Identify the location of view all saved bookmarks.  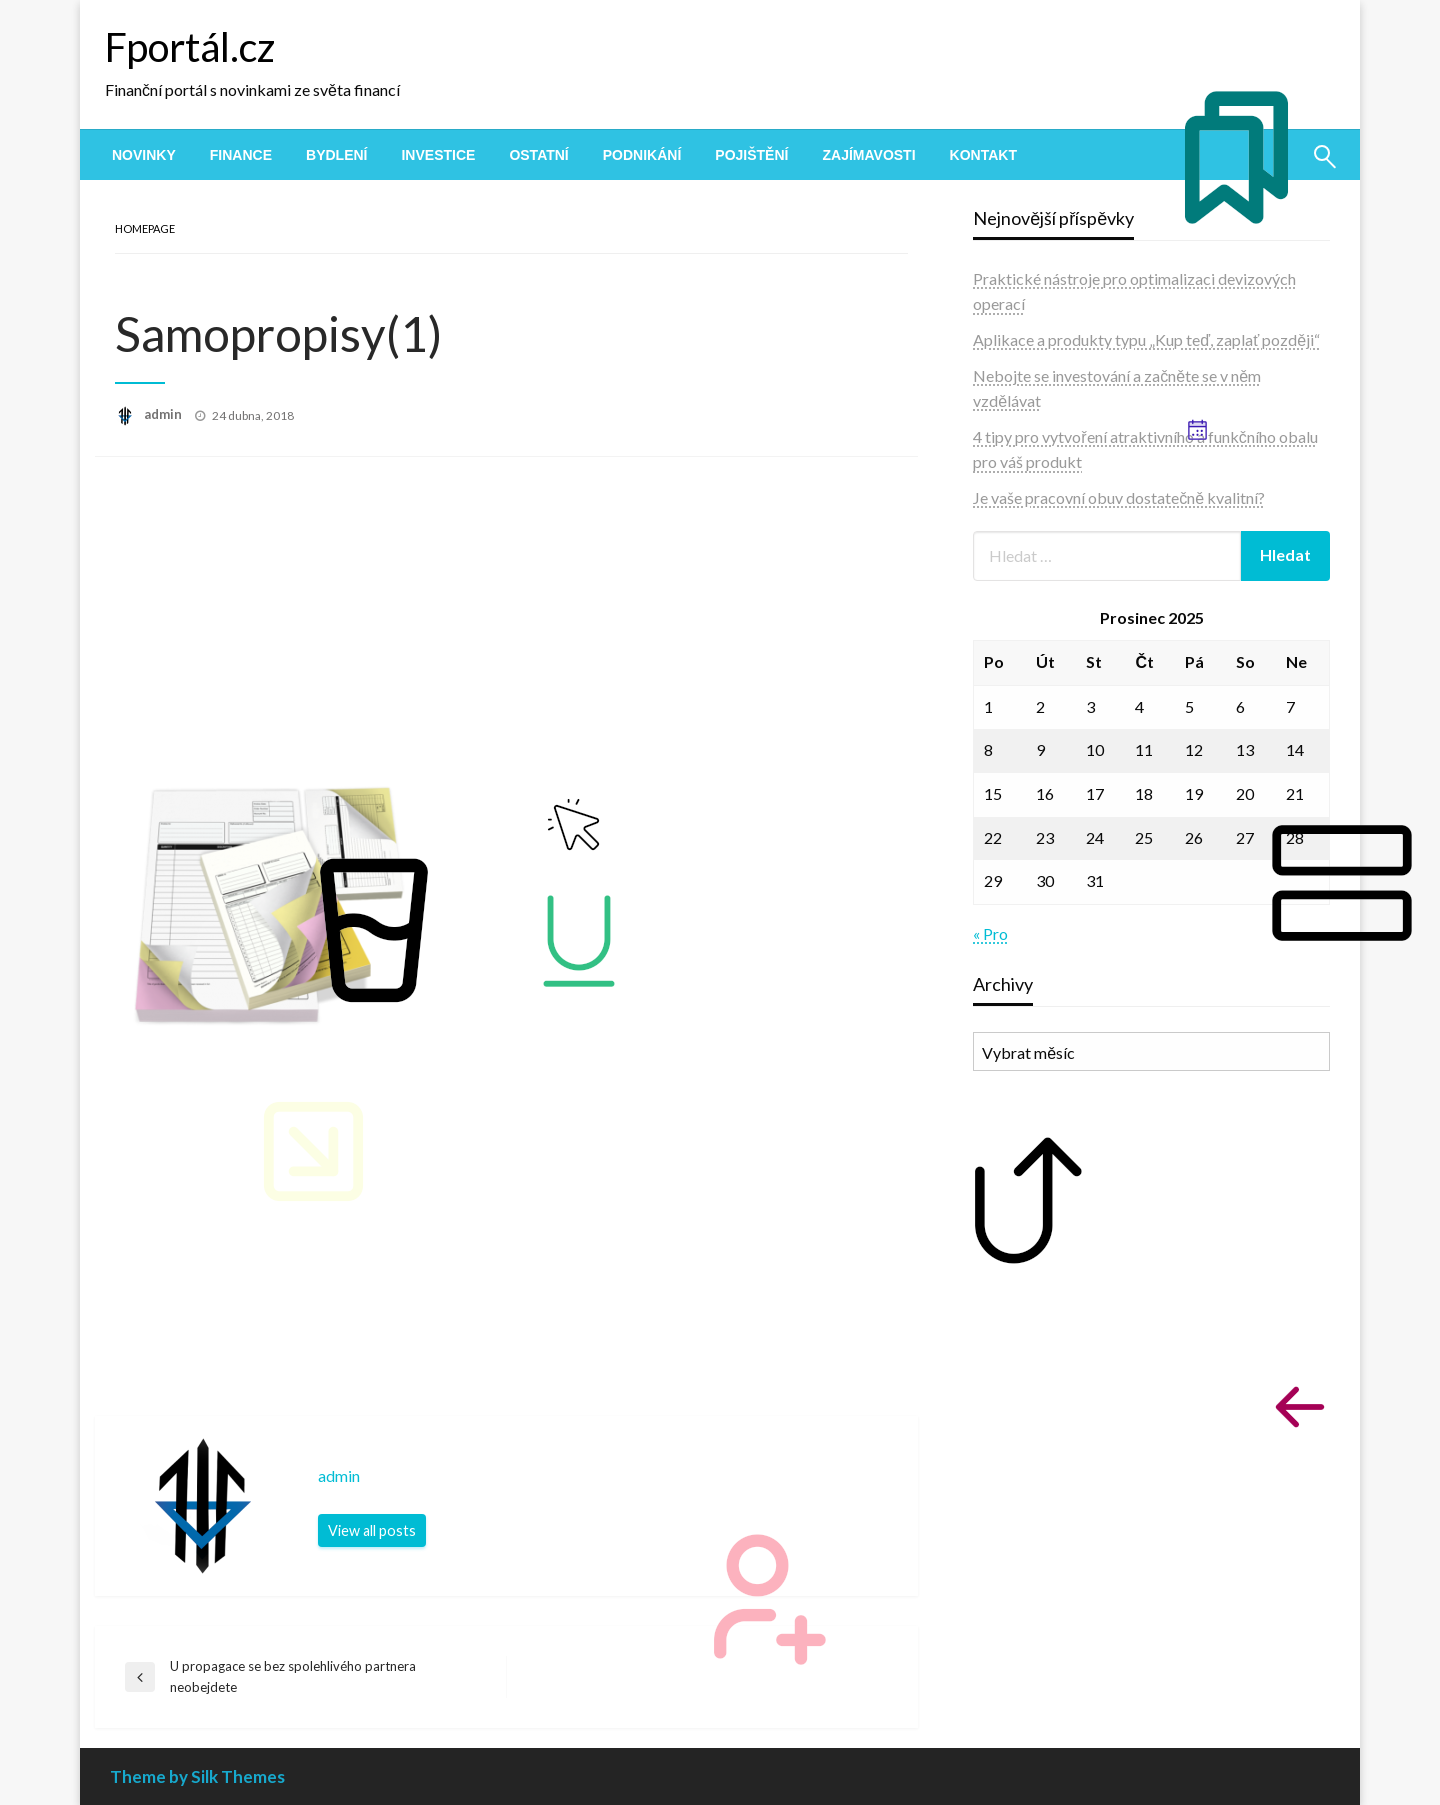
(1236, 157).